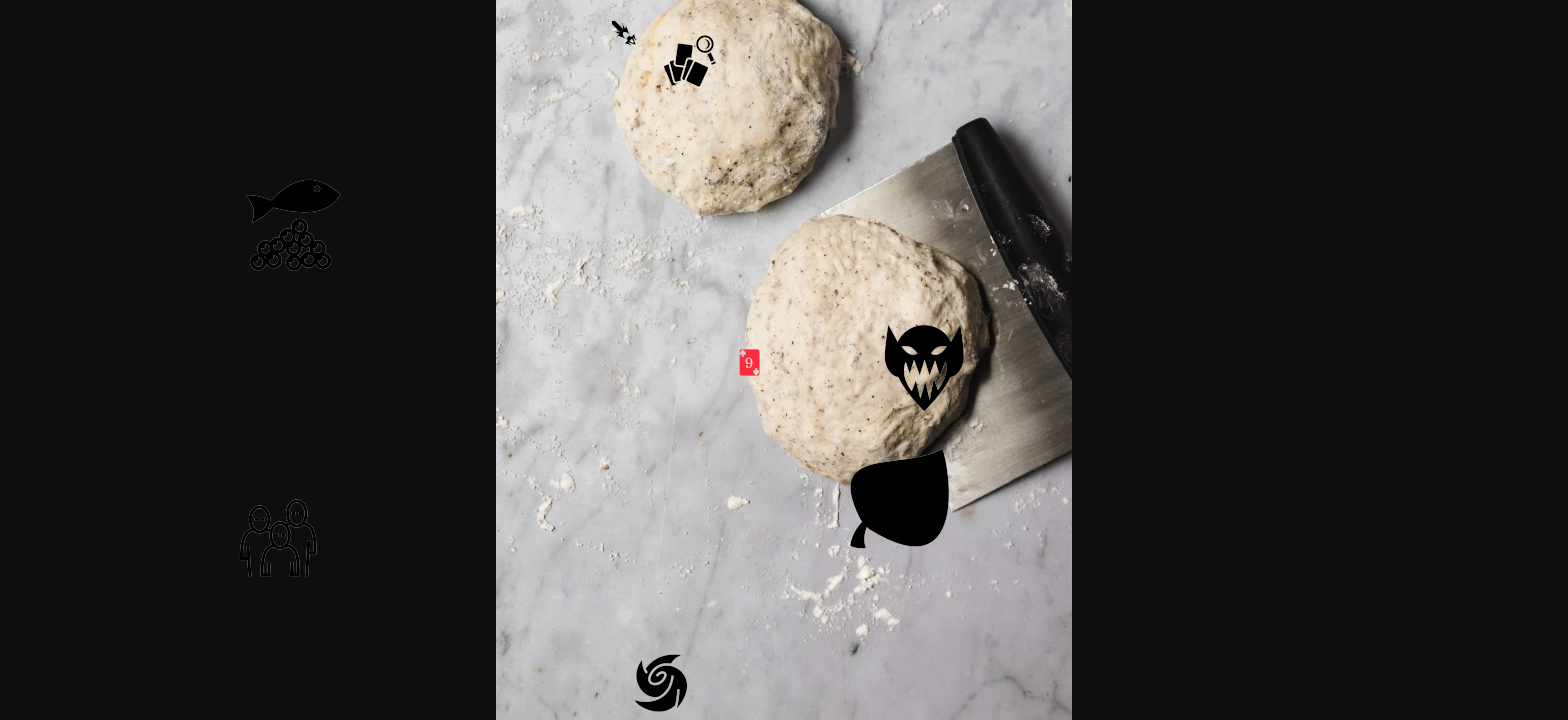 Image resolution: width=1568 pixels, height=720 pixels. What do you see at coordinates (749, 362) in the screenshot?
I see `select the 9 of spades card` at bounding box center [749, 362].